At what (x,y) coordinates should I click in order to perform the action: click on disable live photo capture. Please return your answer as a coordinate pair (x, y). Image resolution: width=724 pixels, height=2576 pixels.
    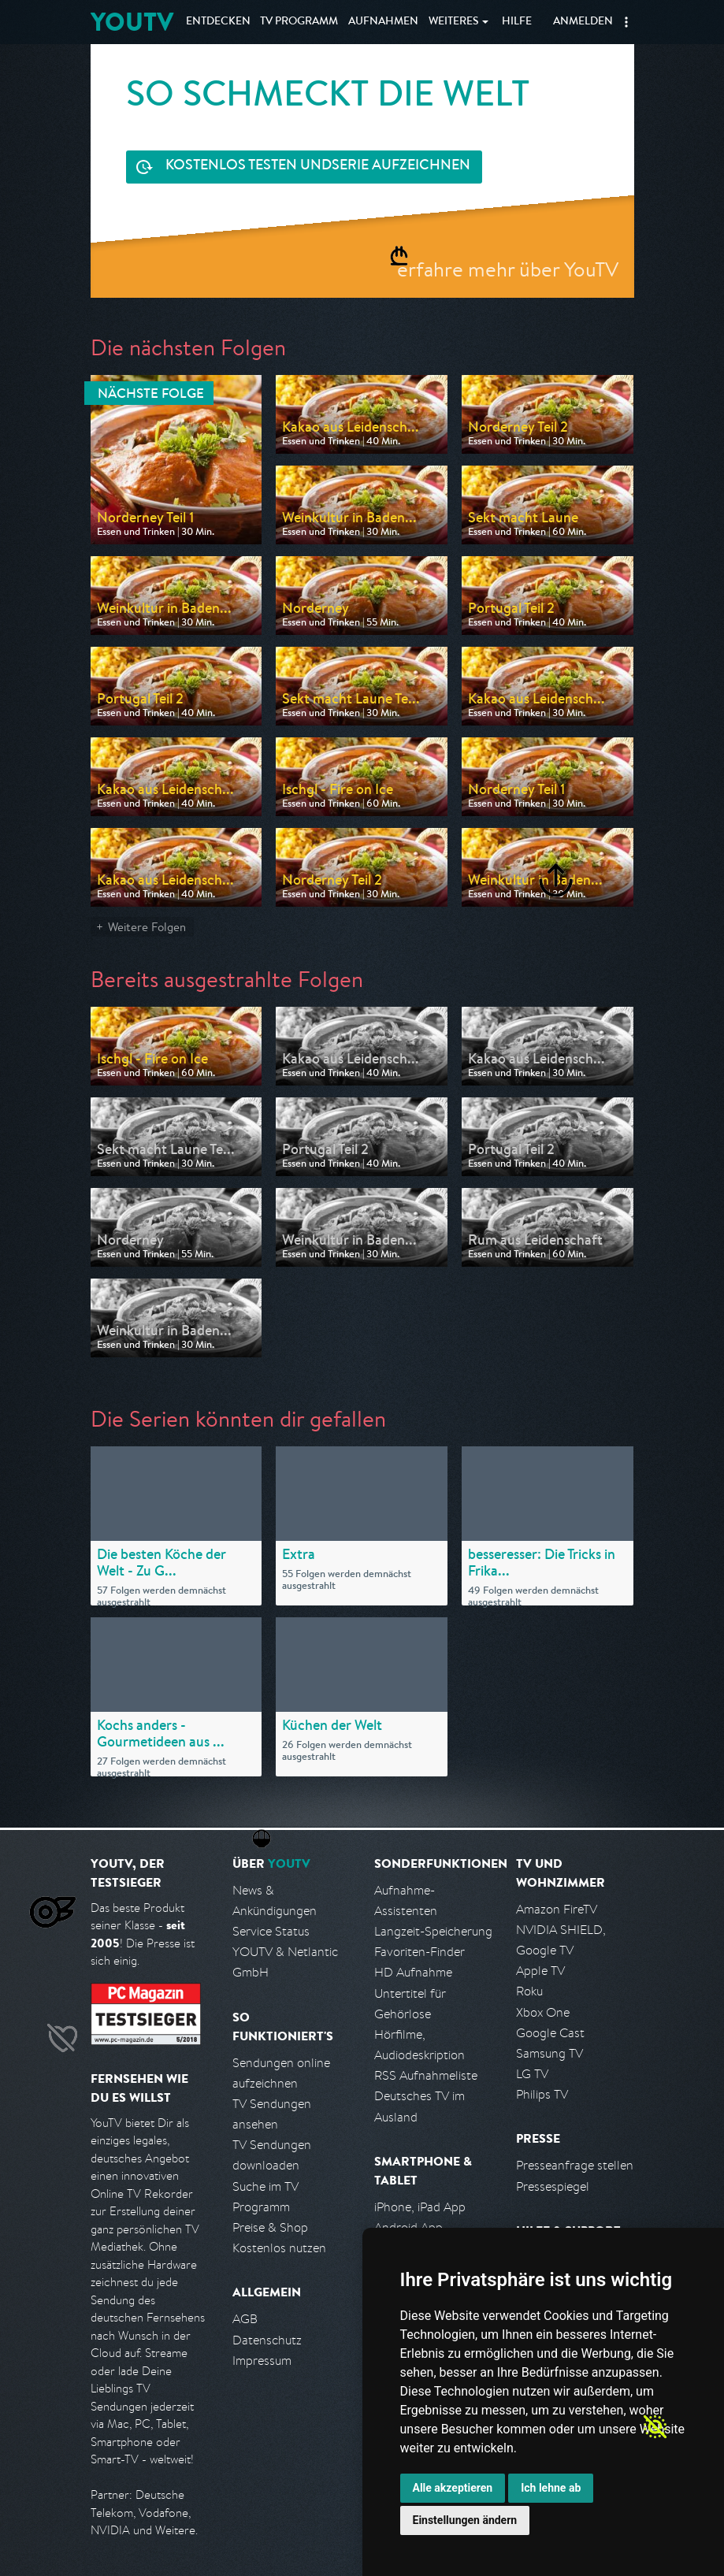
    Looking at the image, I should click on (655, 2426).